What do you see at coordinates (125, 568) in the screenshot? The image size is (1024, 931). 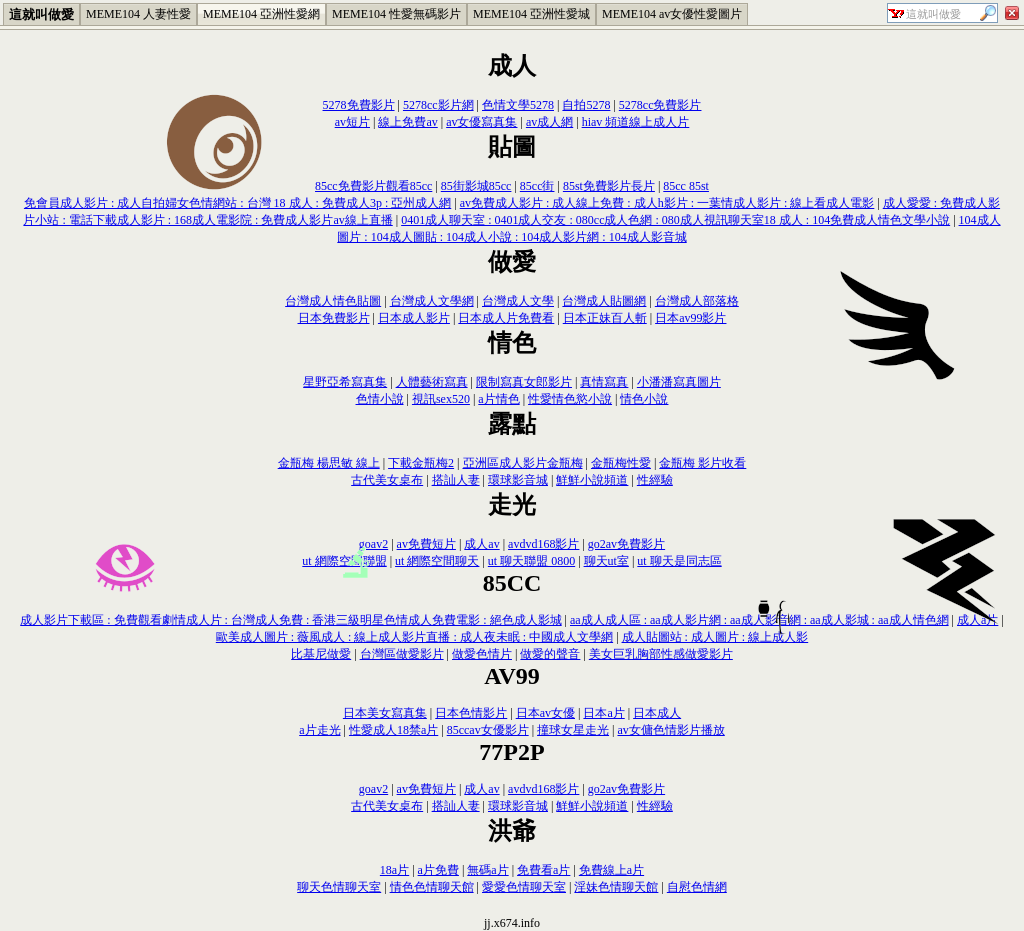 I see `indicates quick view or instant preview mode` at bounding box center [125, 568].